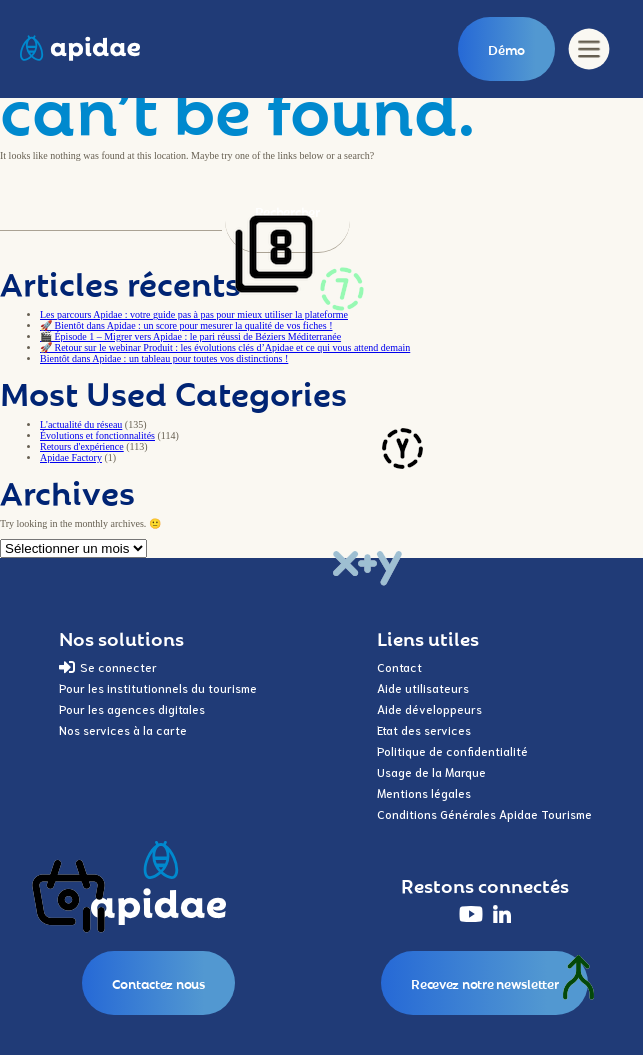 This screenshot has height=1055, width=643. I want to click on pause or hold shopping basket, so click(68, 892).